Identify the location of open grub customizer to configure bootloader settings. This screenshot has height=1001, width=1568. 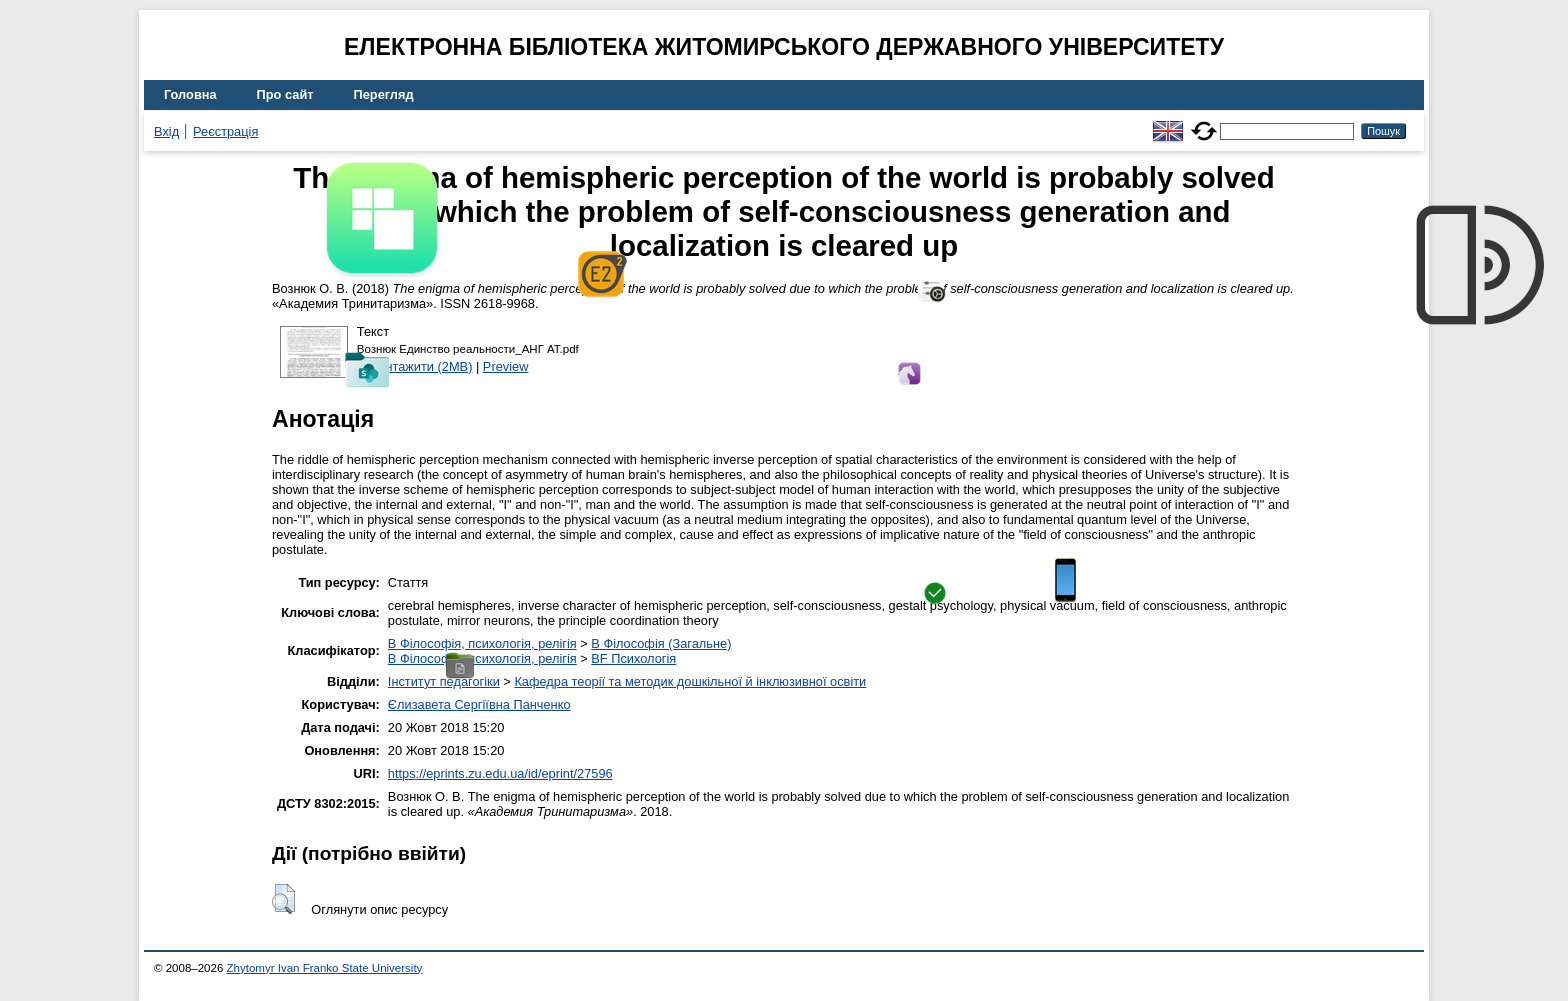
(931, 288).